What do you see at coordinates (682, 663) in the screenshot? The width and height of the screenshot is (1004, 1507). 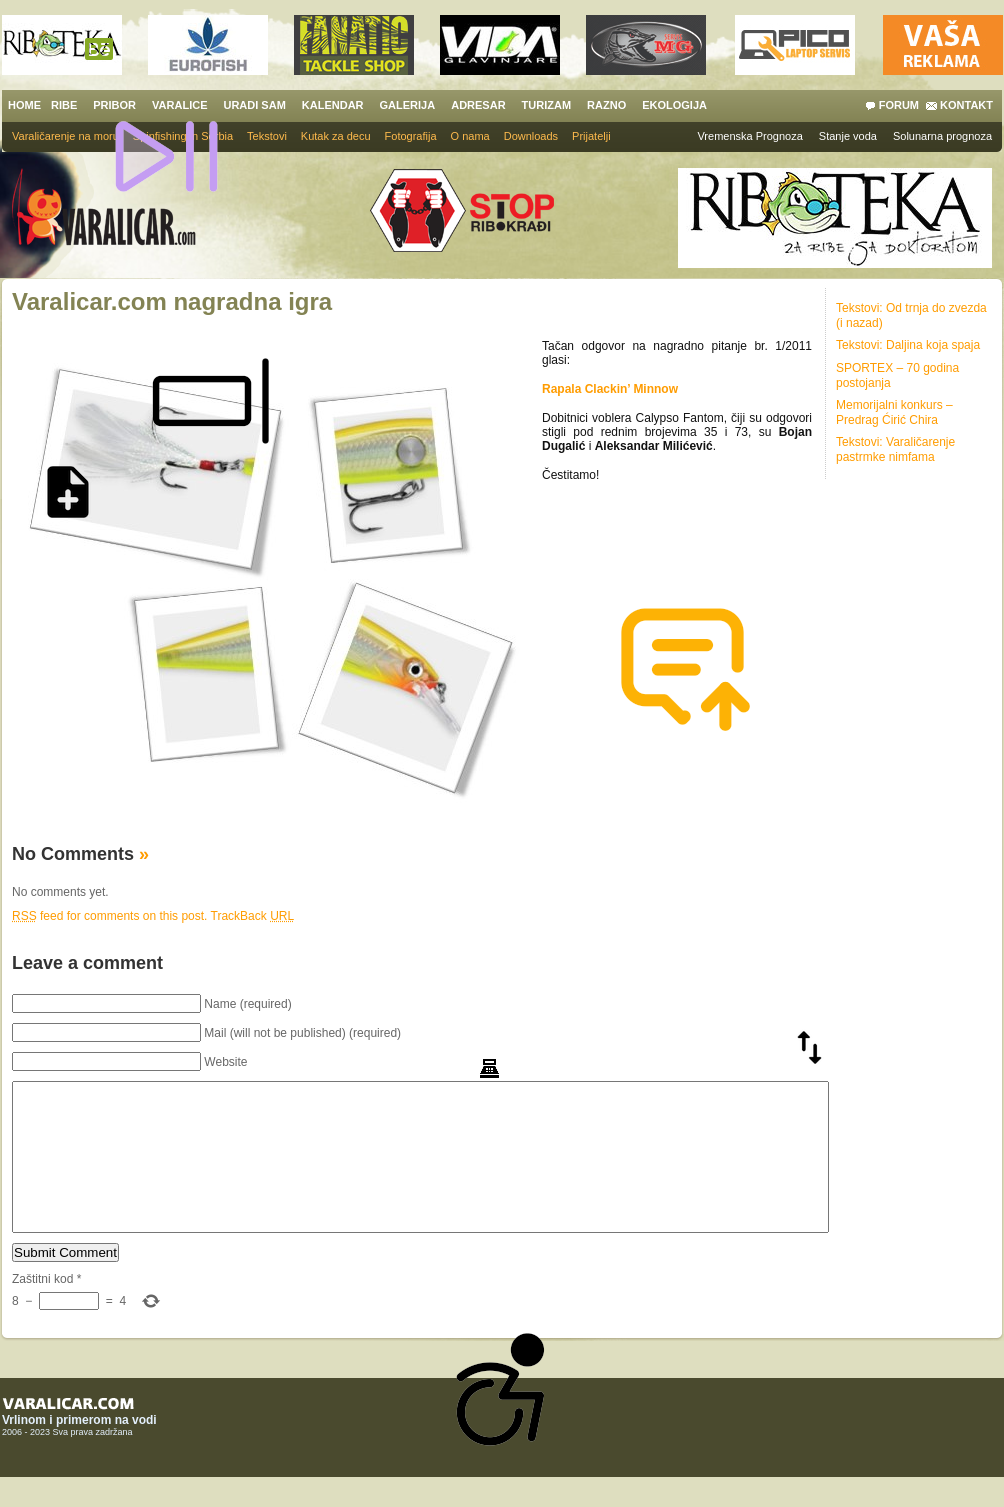 I see `send or upload a message` at bounding box center [682, 663].